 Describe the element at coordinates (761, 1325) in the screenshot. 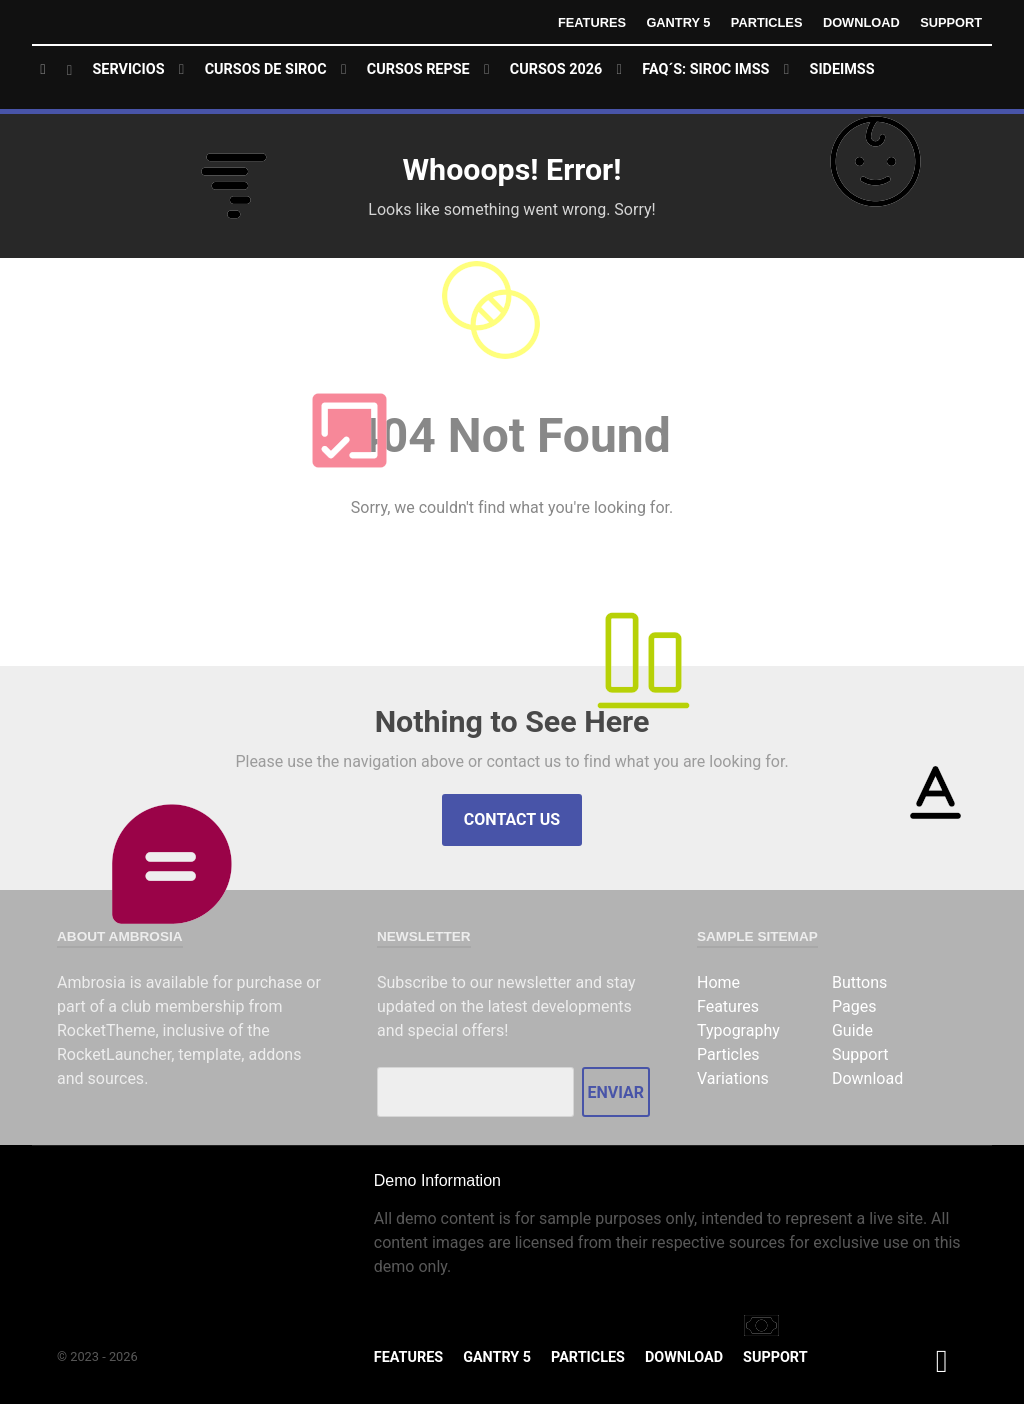

I see `view your account balance` at that location.